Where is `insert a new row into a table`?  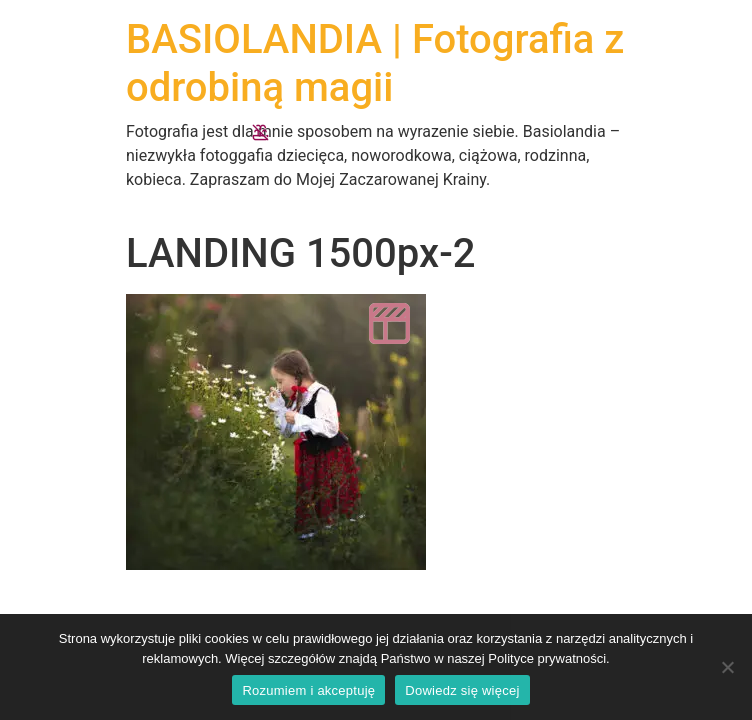
insert a new row into a table is located at coordinates (389, 323).